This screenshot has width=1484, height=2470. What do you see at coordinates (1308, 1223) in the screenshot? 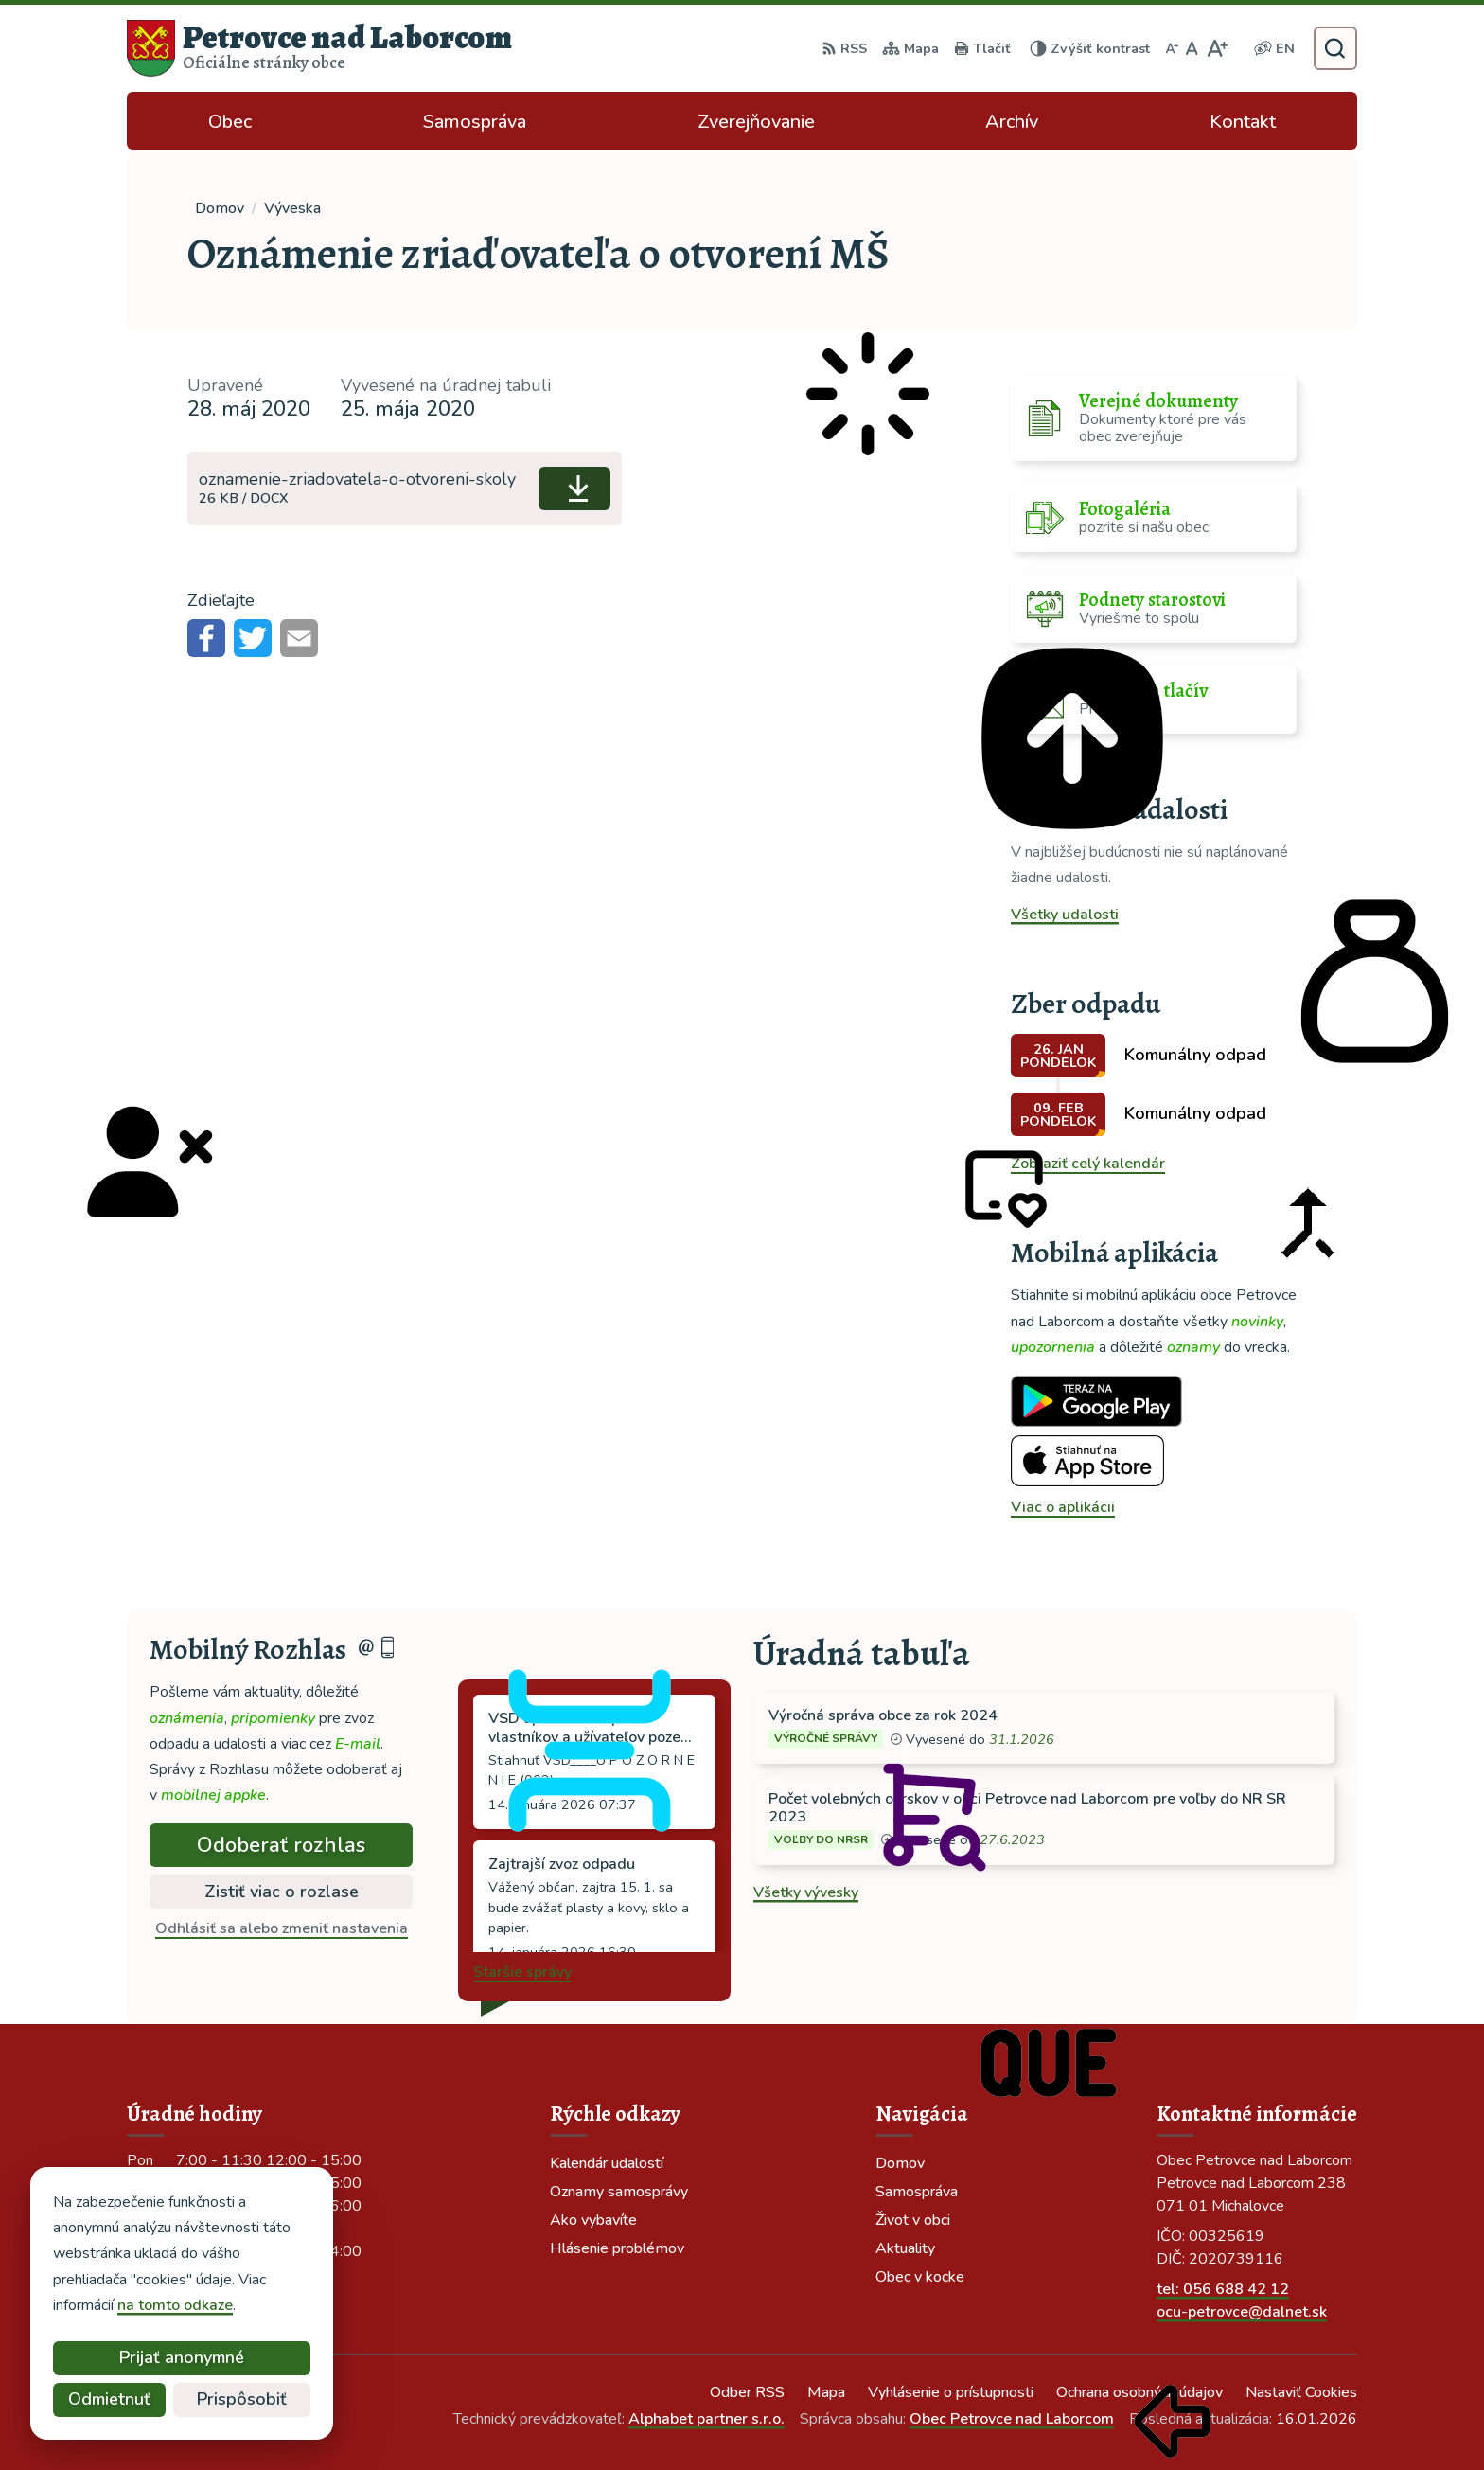
I see `merge branches or items together` at bounding box center [1308, 1223].